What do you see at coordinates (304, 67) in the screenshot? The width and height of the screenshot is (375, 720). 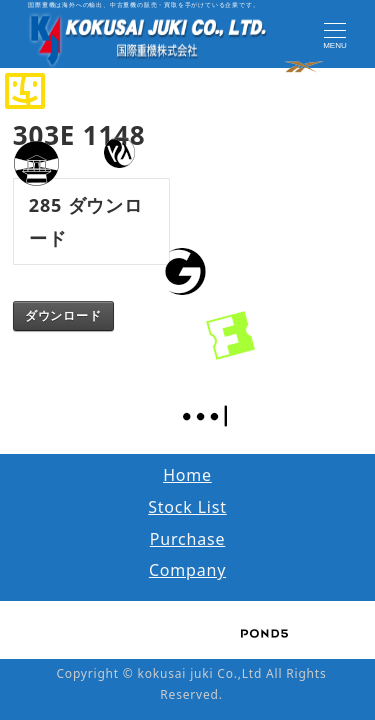 I see `visit the Reebok website or app` at bounding box center [304, 67].